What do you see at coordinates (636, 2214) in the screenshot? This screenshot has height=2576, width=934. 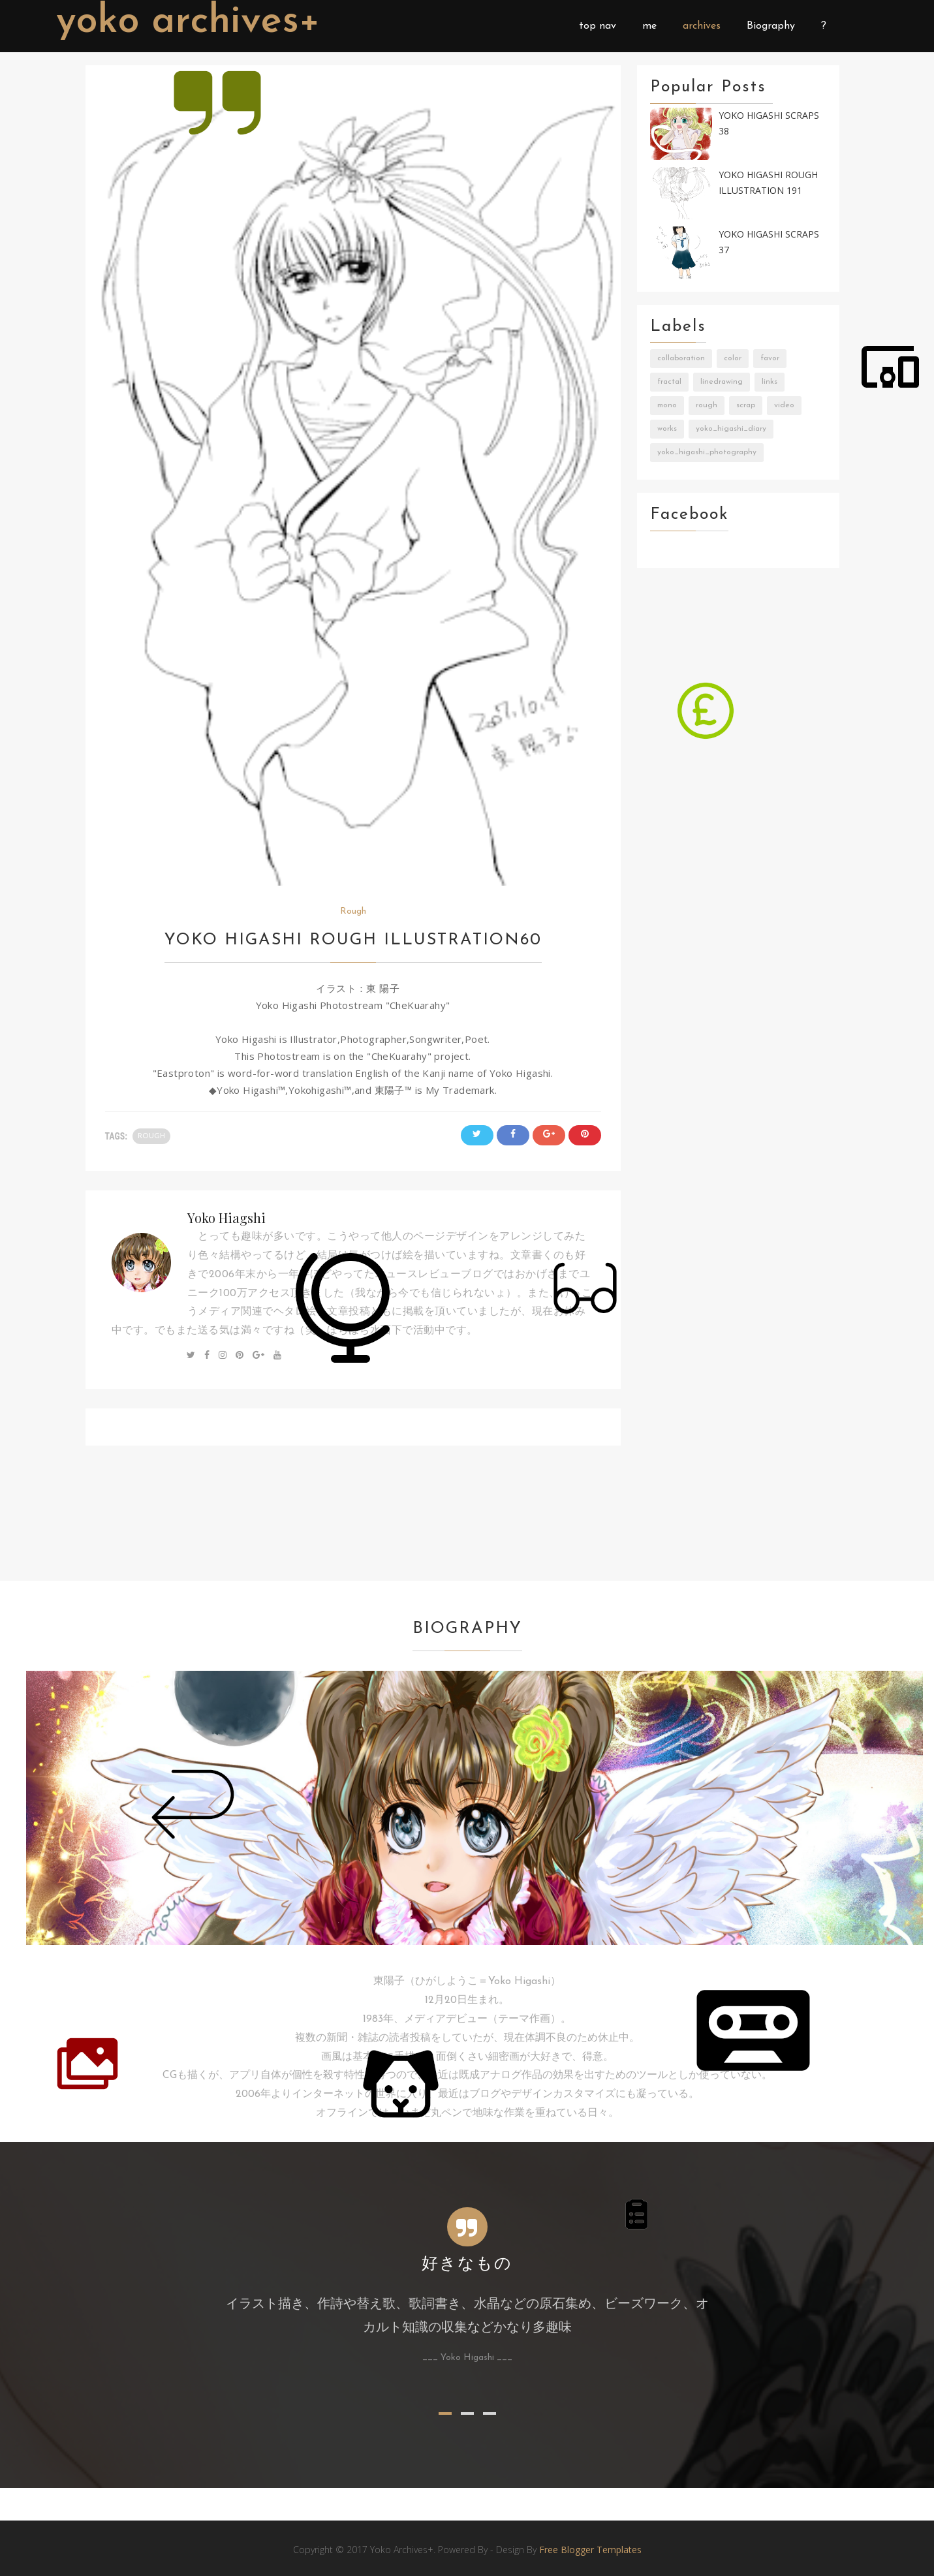 I see `view checklist or task list` at bounding box center [636, 2214].